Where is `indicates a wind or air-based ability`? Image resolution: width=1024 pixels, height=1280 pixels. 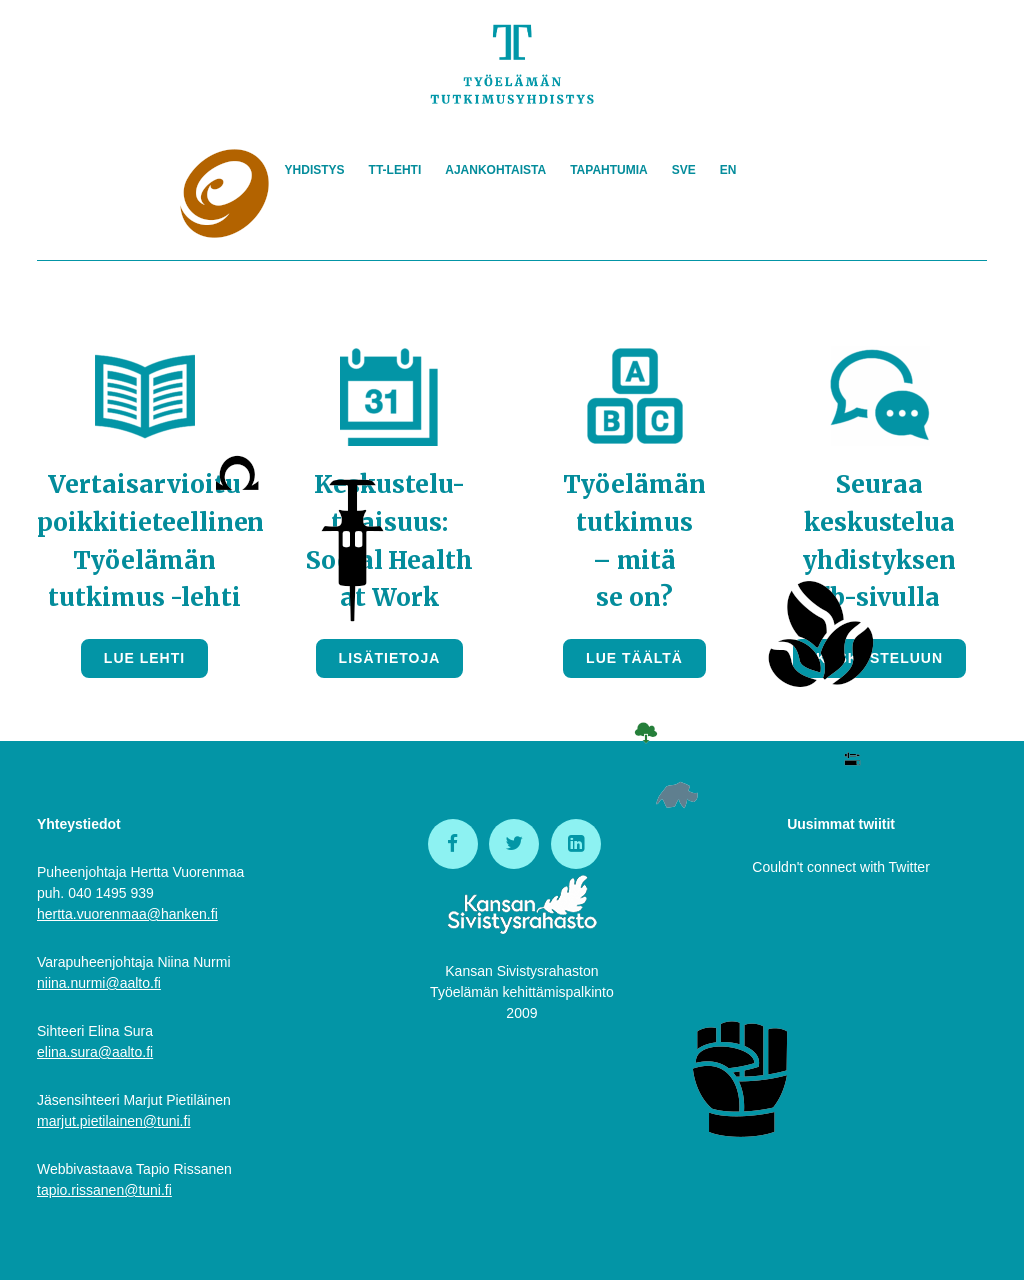
indicates a wind or air-based ability is located at coordinates (224, 193).